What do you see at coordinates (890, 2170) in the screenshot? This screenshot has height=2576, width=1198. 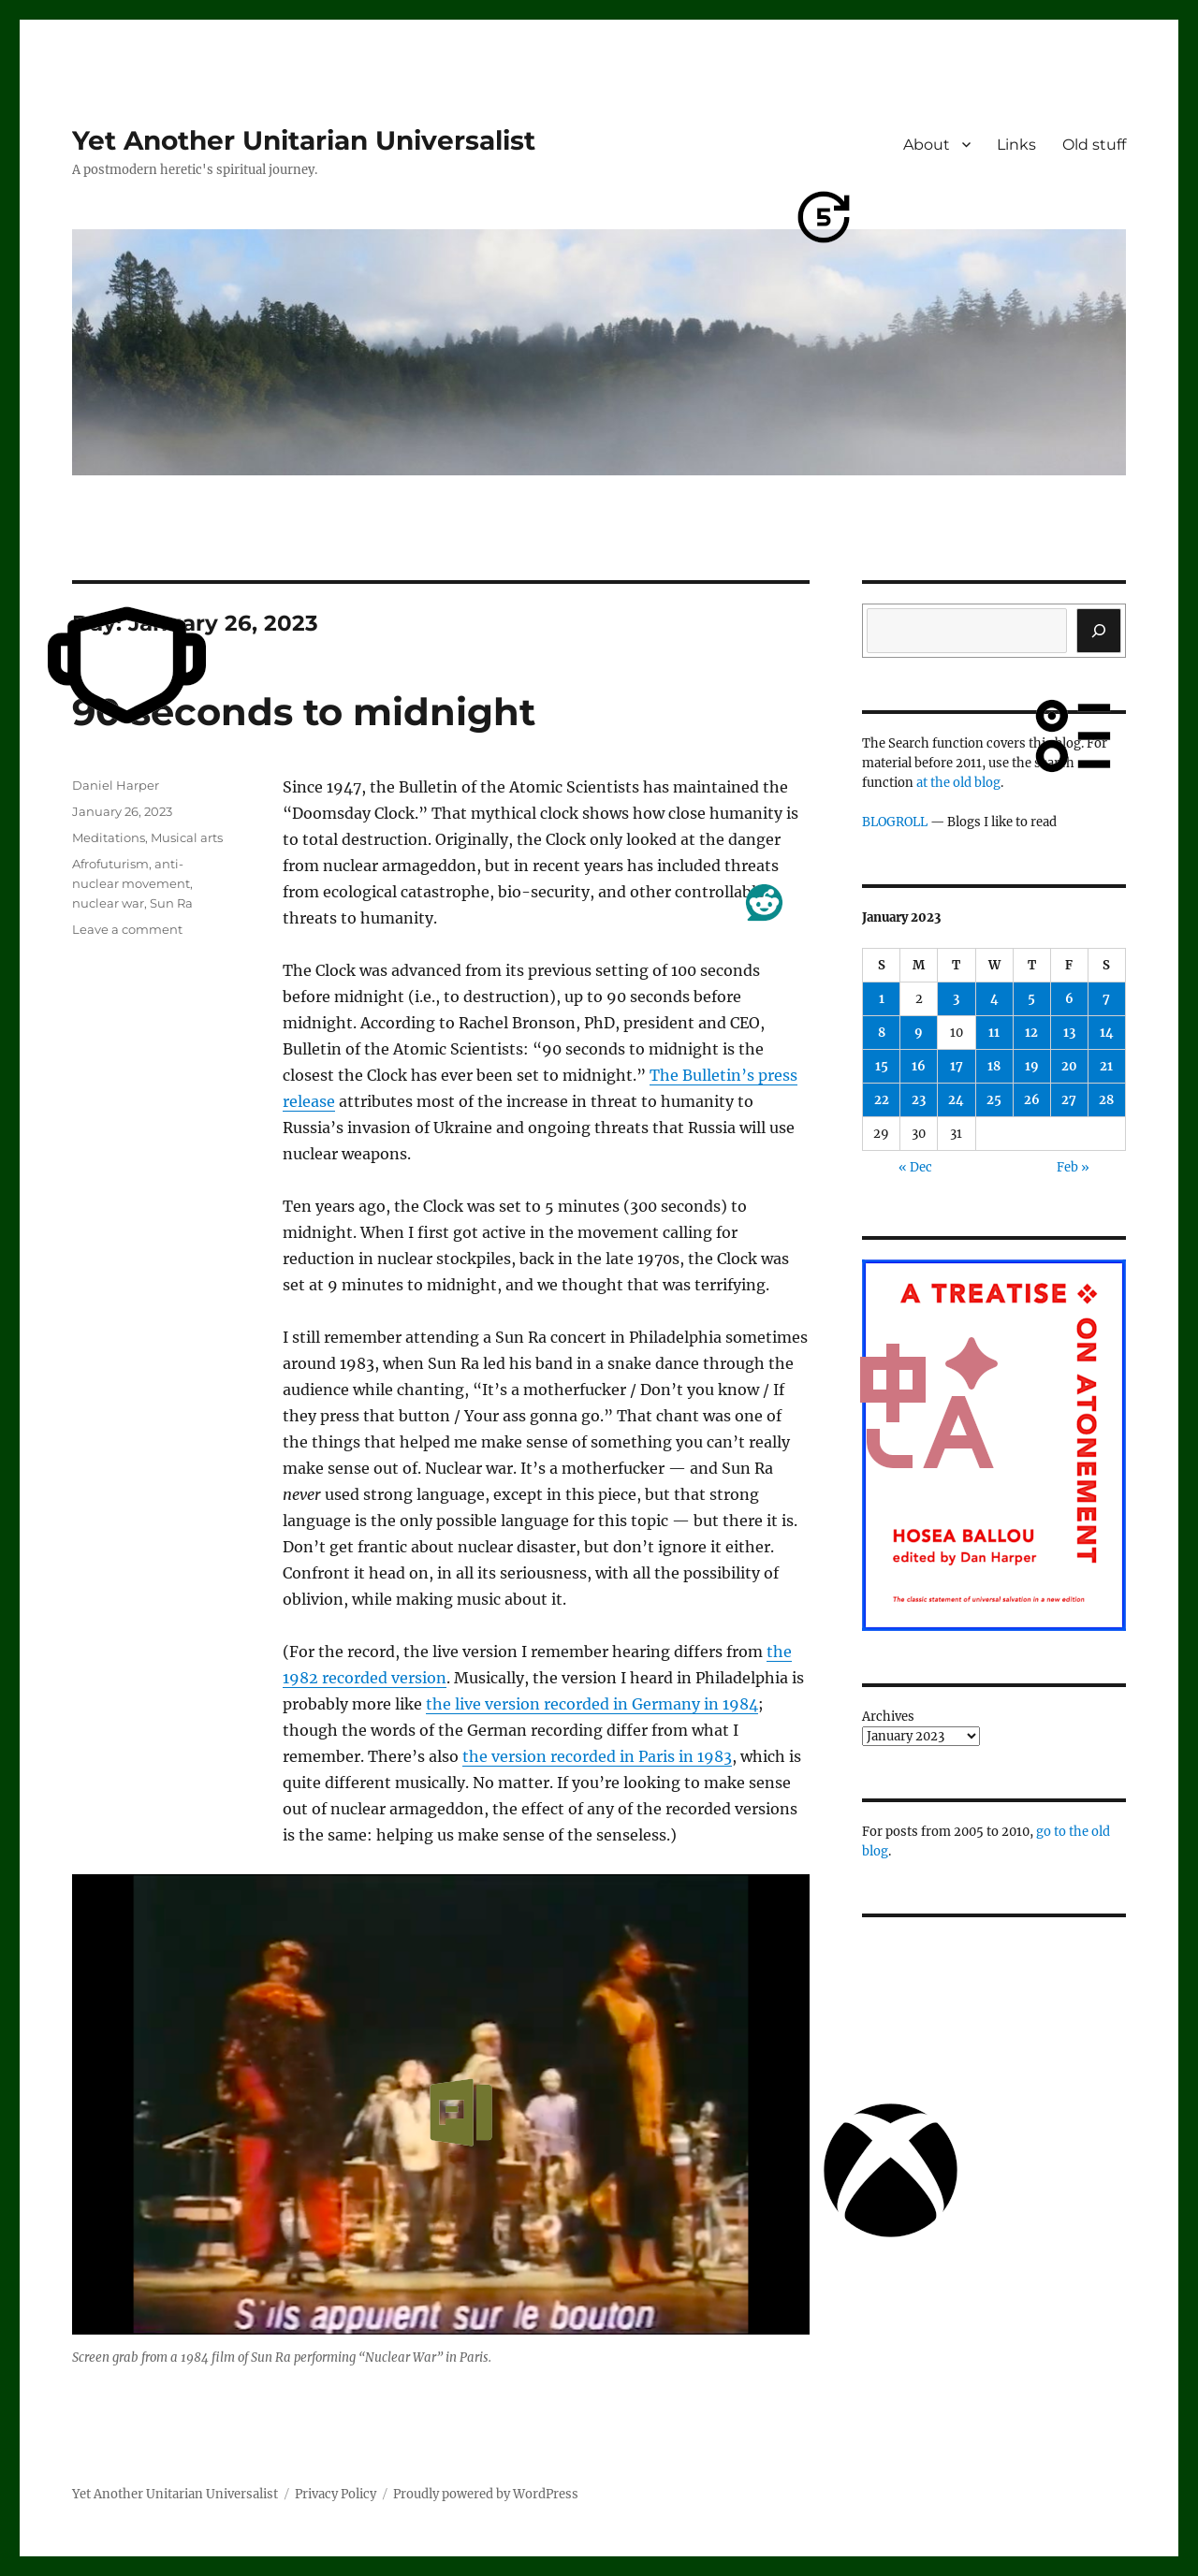 I see `open xbox app` at bounding box center [890, 2170].